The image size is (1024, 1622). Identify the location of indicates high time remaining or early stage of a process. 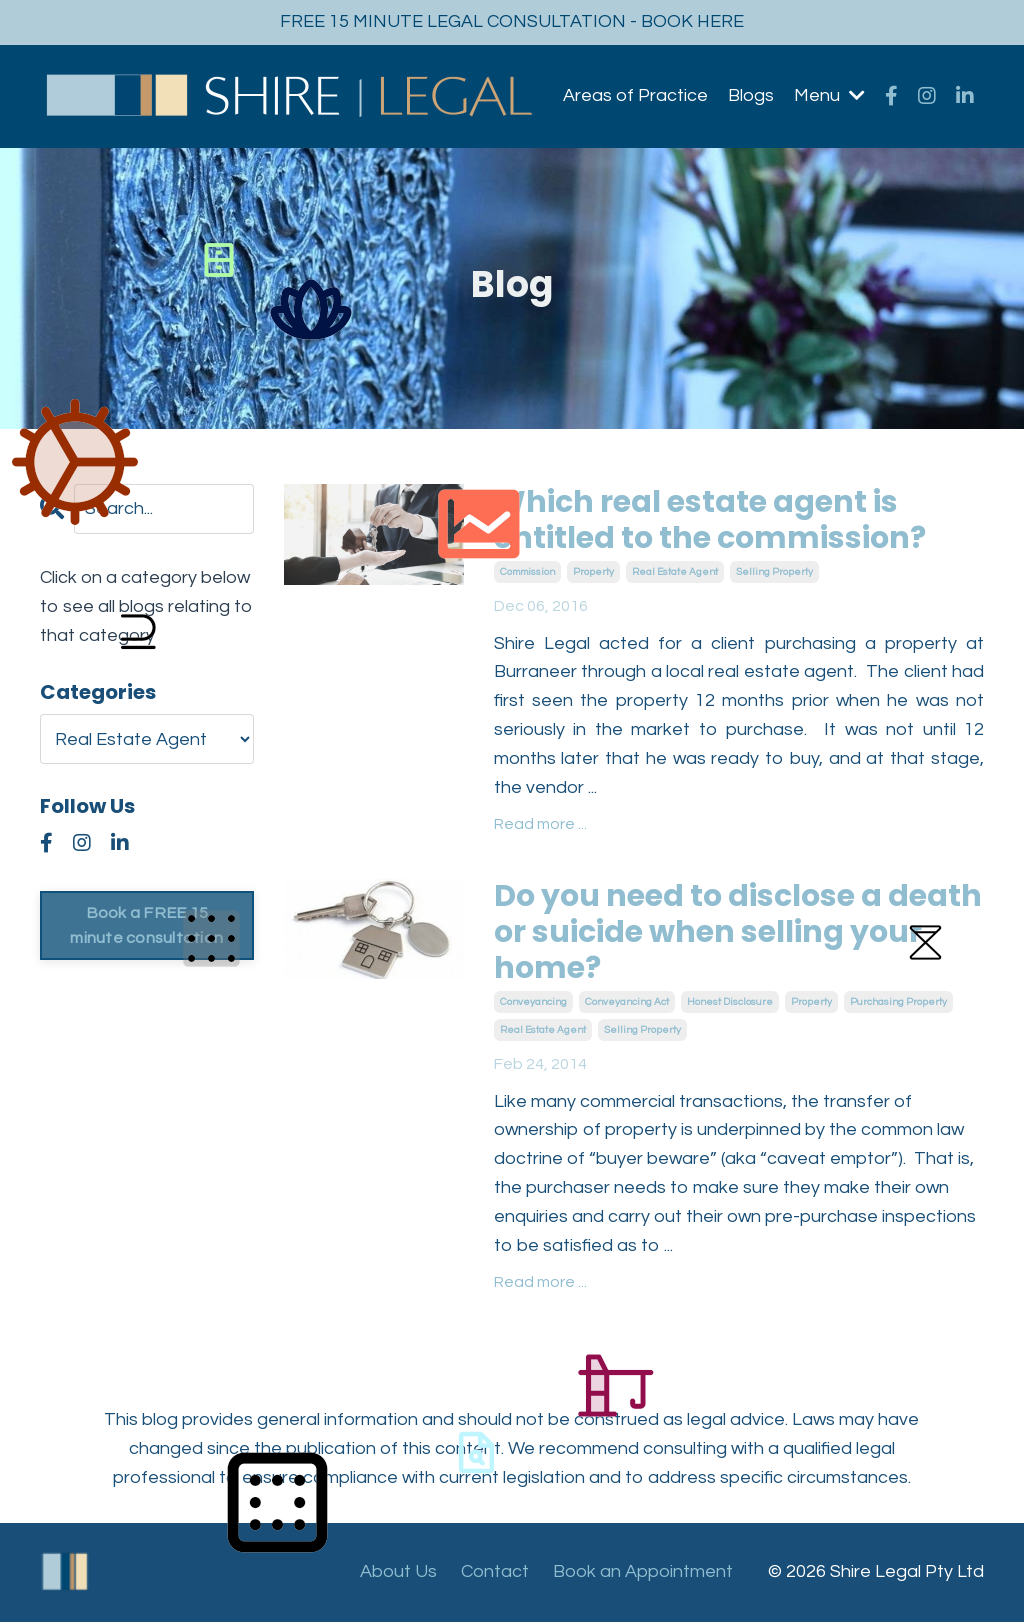
(925, 942).